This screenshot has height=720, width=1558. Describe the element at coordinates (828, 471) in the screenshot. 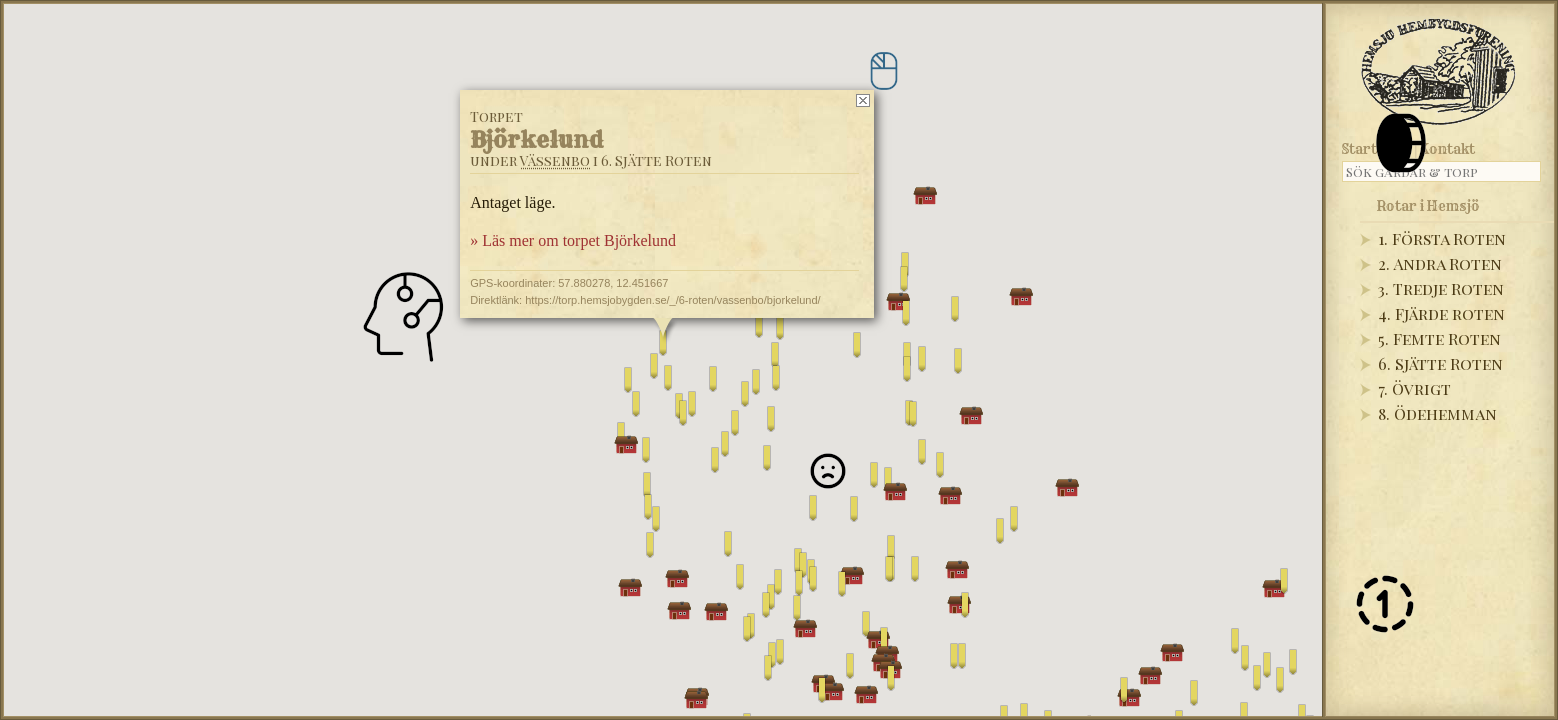

I see `indicate a negative mood or feeling` at that location.